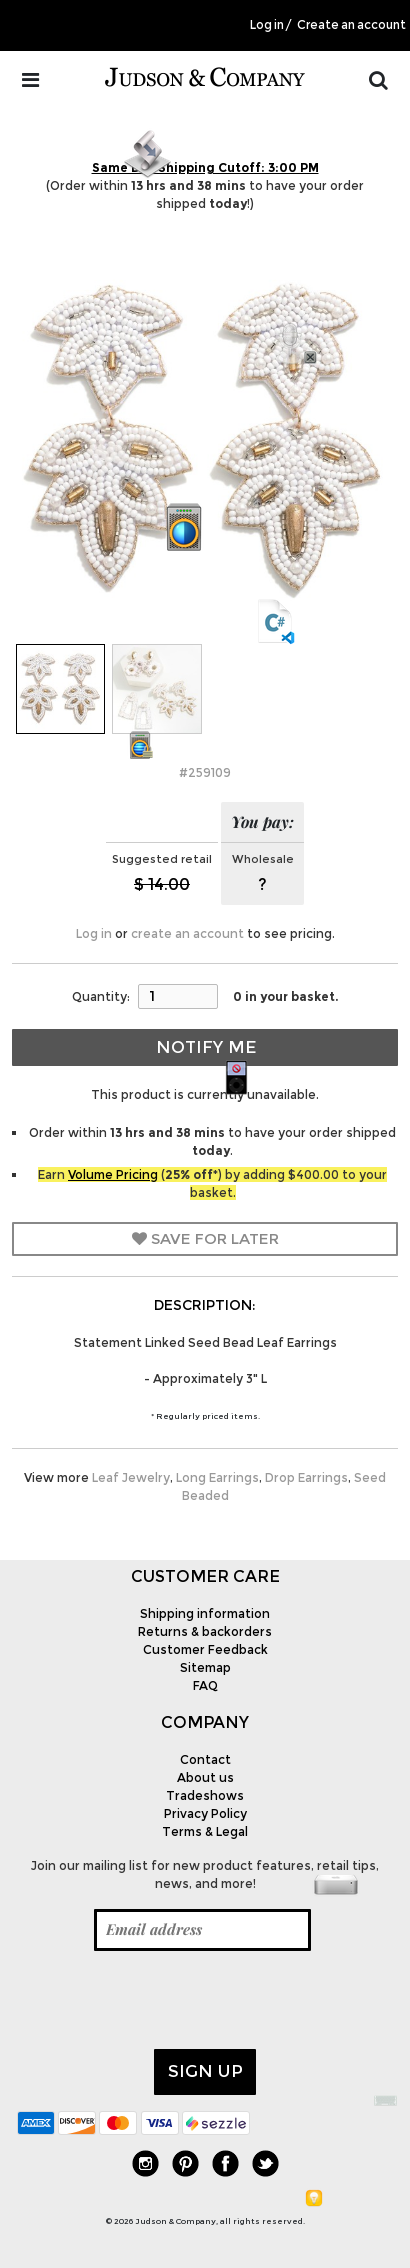  What do you see at coordinates (275, 622) in the screenshot?
I see `open a C# source code file` at bounding box center [275, 622].